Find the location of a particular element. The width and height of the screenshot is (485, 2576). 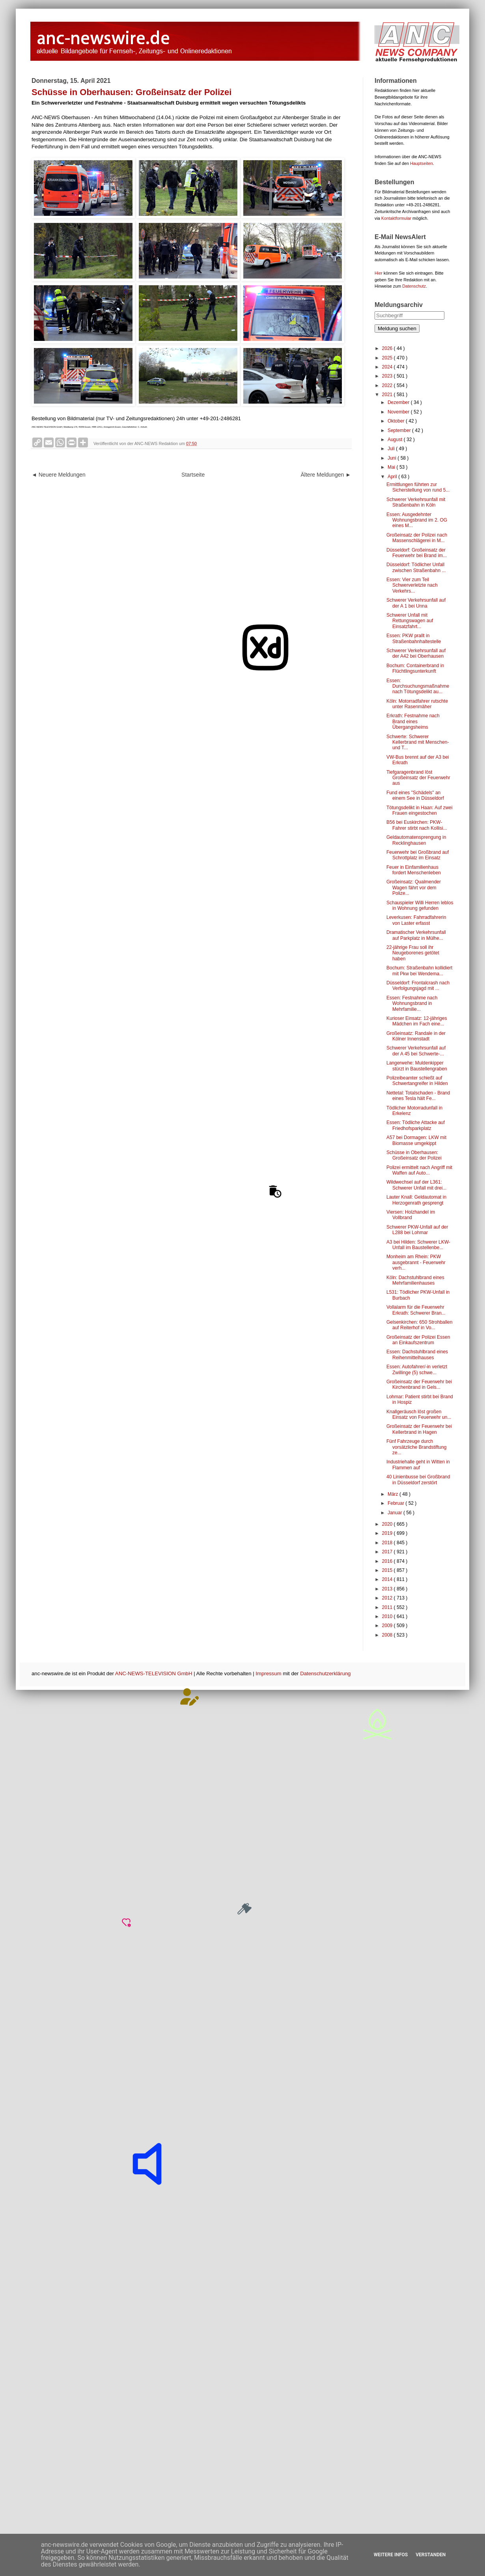

enable auto-delete for messages or files is located at coordinates (275, 1192).